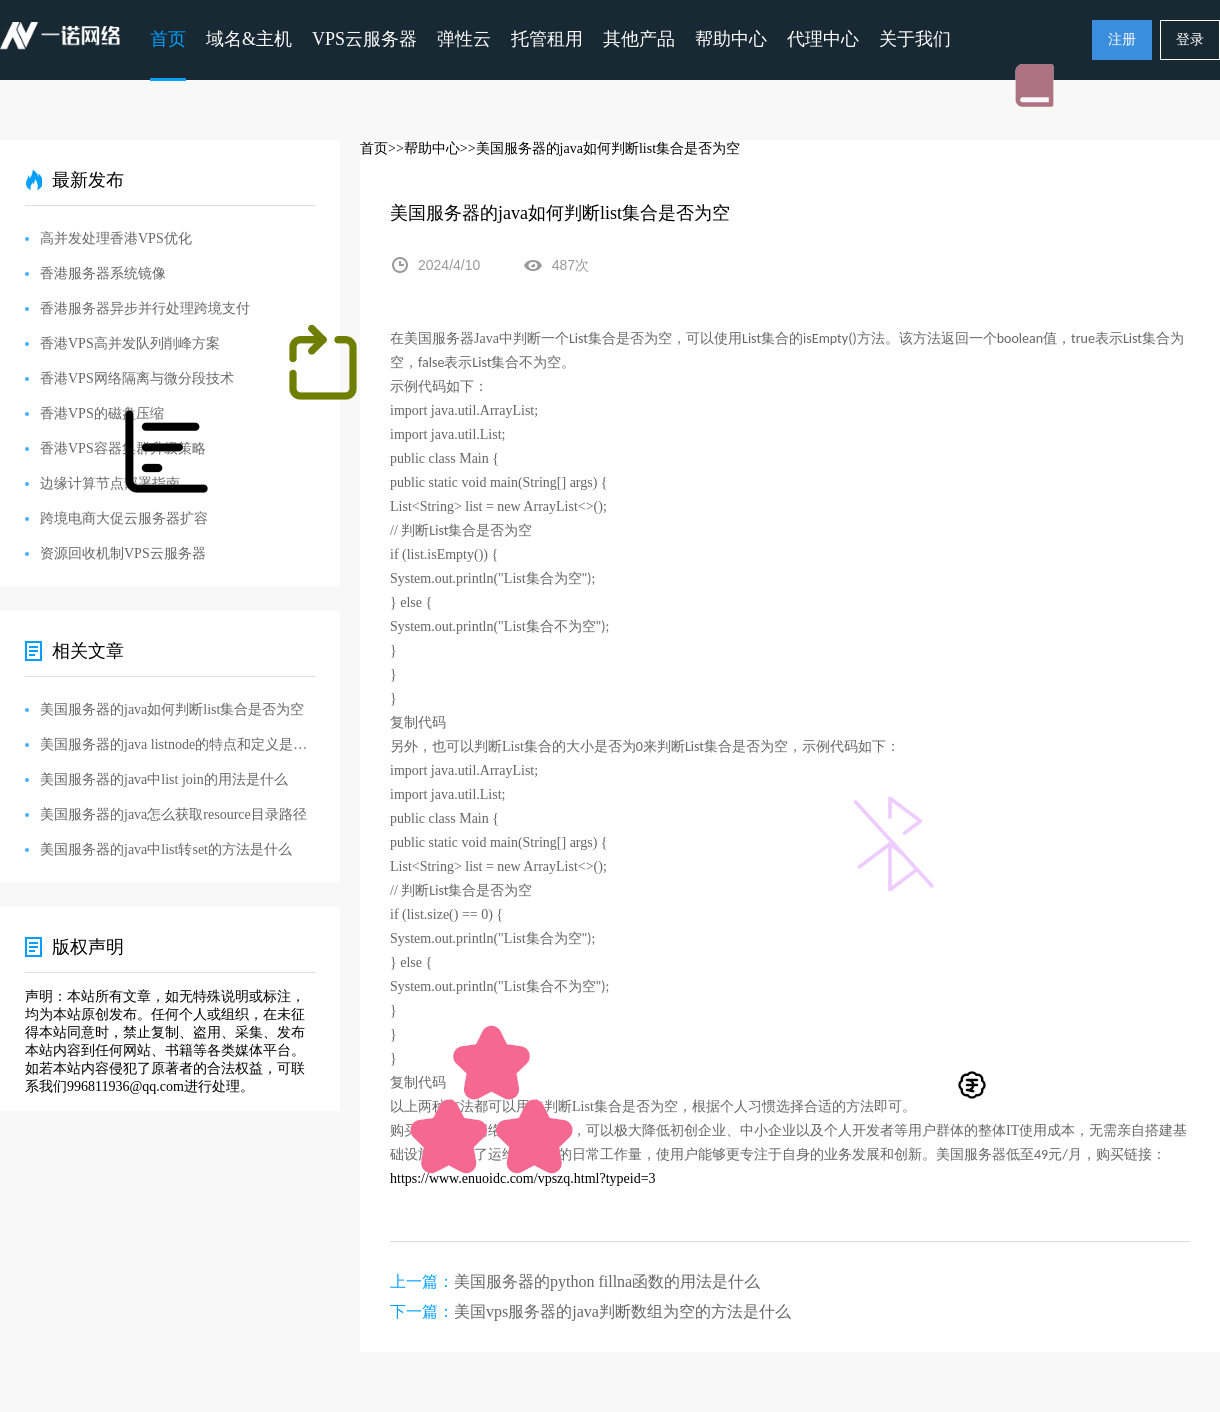 The height and width of the screenshot is (1412, 1220). What do you see at coordinates (890, 844) in the screenshot?
I see `bluetooth is disabled or unavailable` at bounding box center [890, 844].